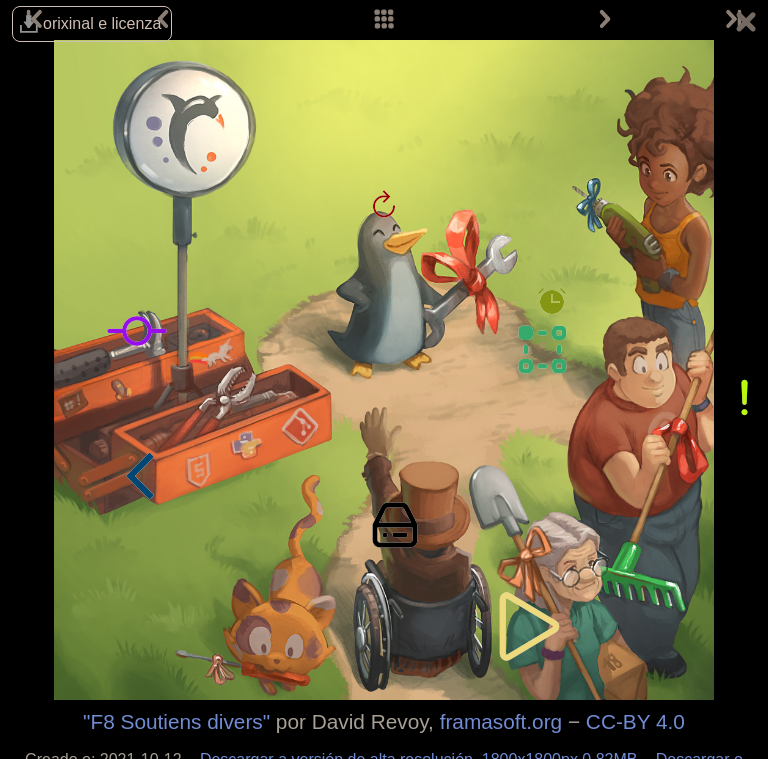  What do you see at coordinates (542, 349) in the screenshot?
I see `set transform anchor to top-left corner` at bounding box center [542, 349].